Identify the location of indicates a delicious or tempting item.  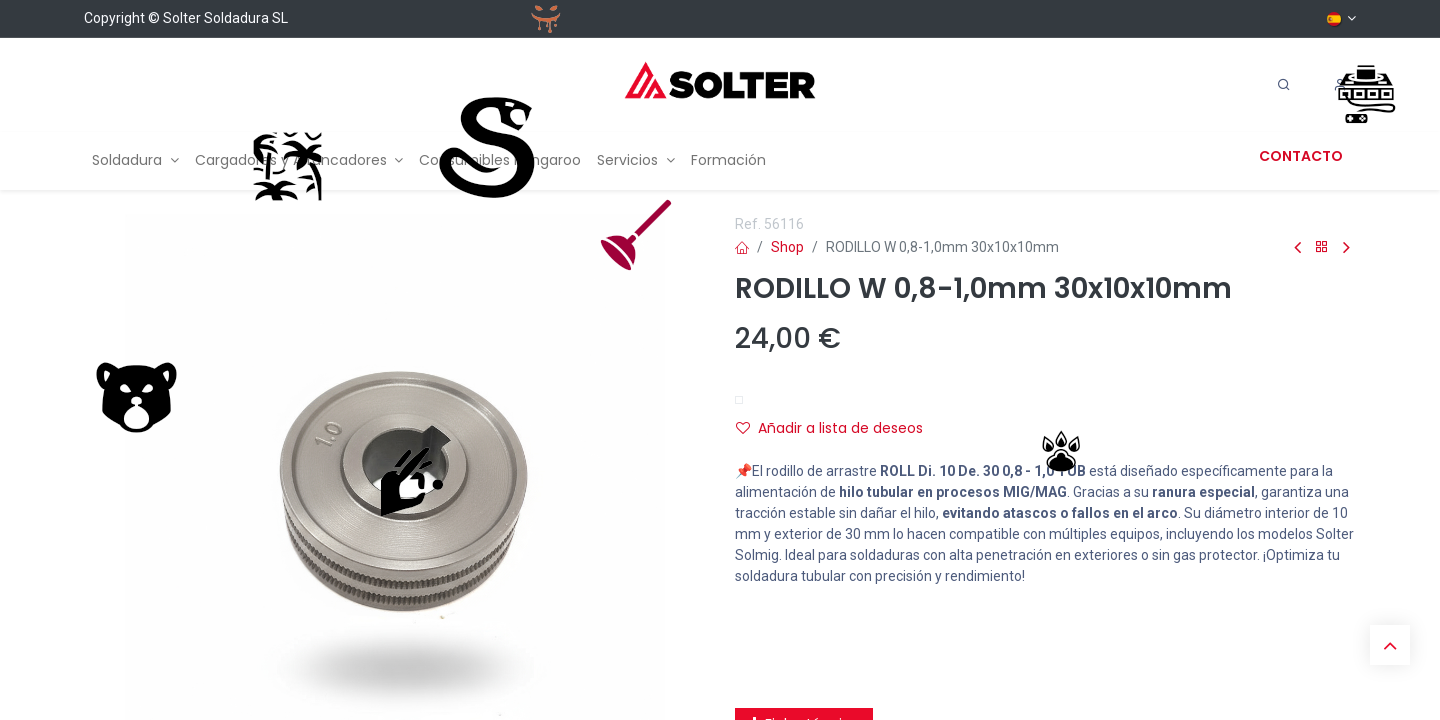
(546, 19).